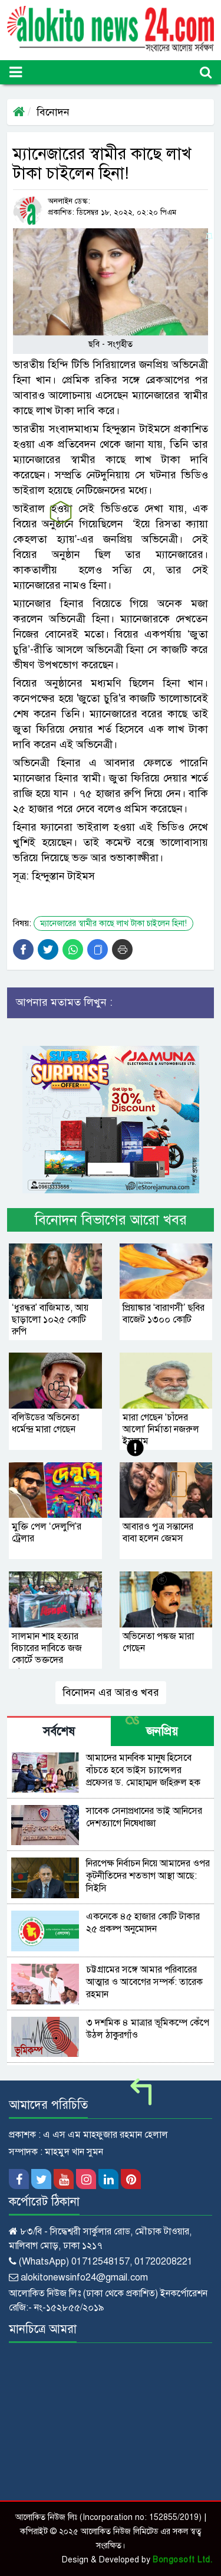 This screenshot has height=2576, width=221. Describe the element at coordinates (135, 1448) in the screenshot. I see `indicates a warning or alert that needs attention` at that location.